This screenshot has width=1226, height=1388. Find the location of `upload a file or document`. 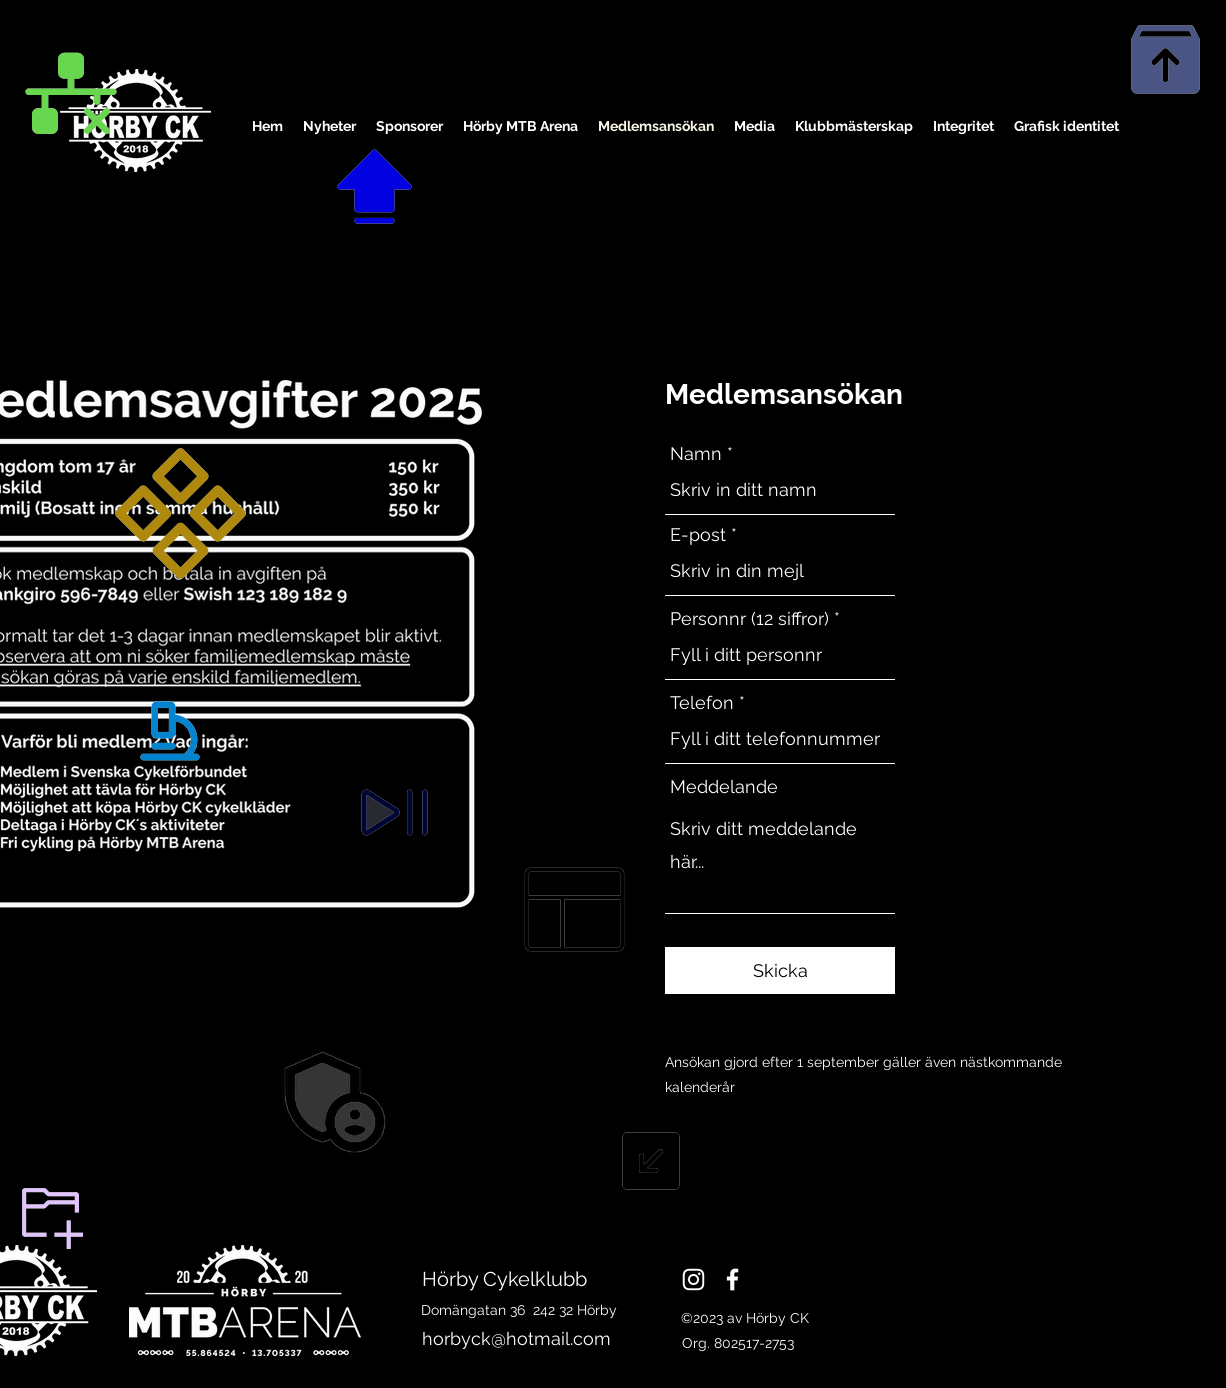

upload a file or document is located at coordinates (374, 189).